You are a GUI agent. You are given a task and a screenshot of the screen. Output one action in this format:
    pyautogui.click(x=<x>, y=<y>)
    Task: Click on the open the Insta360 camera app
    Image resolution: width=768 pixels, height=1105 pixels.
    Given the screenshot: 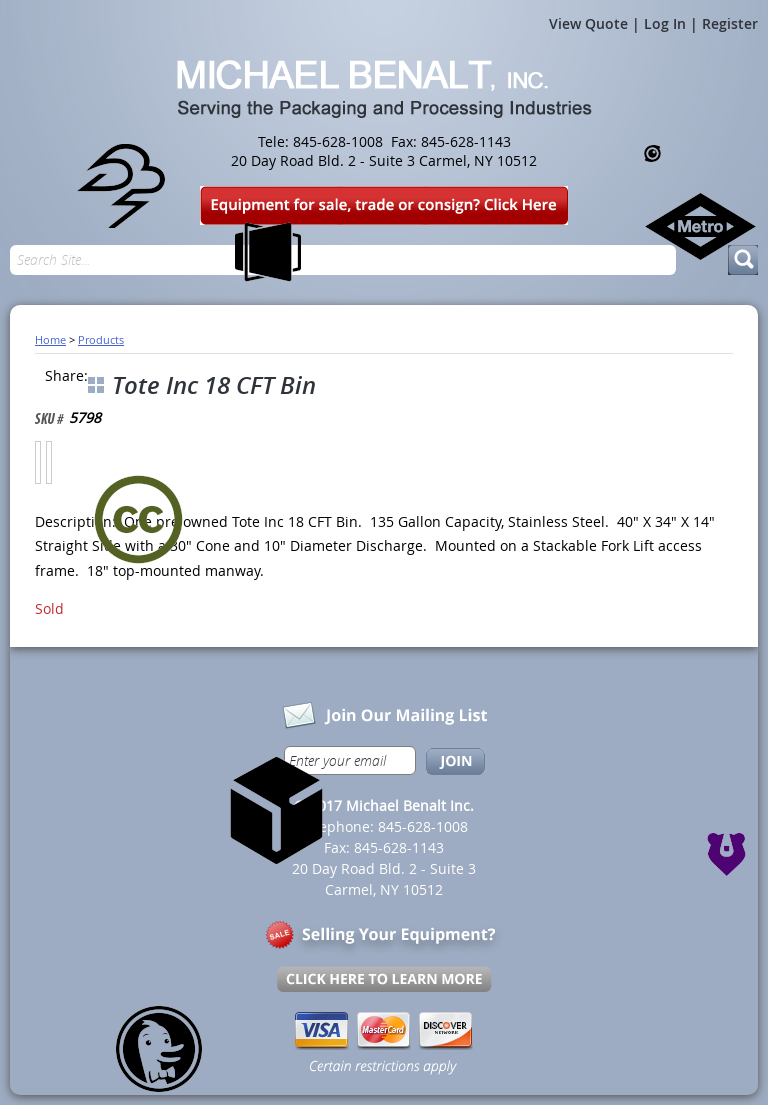 What is the action you would take?
    pyautogui.click(x=652, y=153)
    